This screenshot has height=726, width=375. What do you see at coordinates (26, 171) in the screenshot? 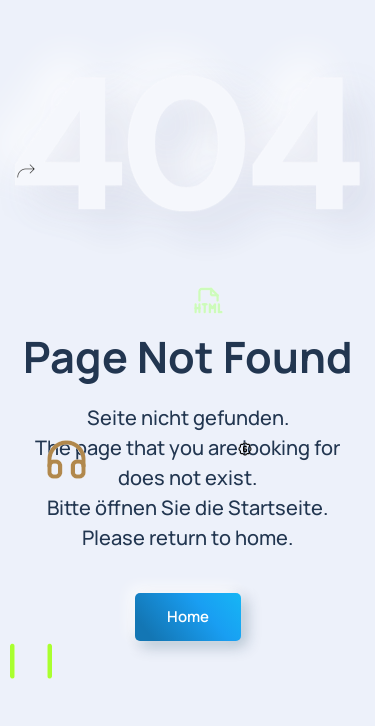
I see `share or forward content` at bounding box center [26, 171].